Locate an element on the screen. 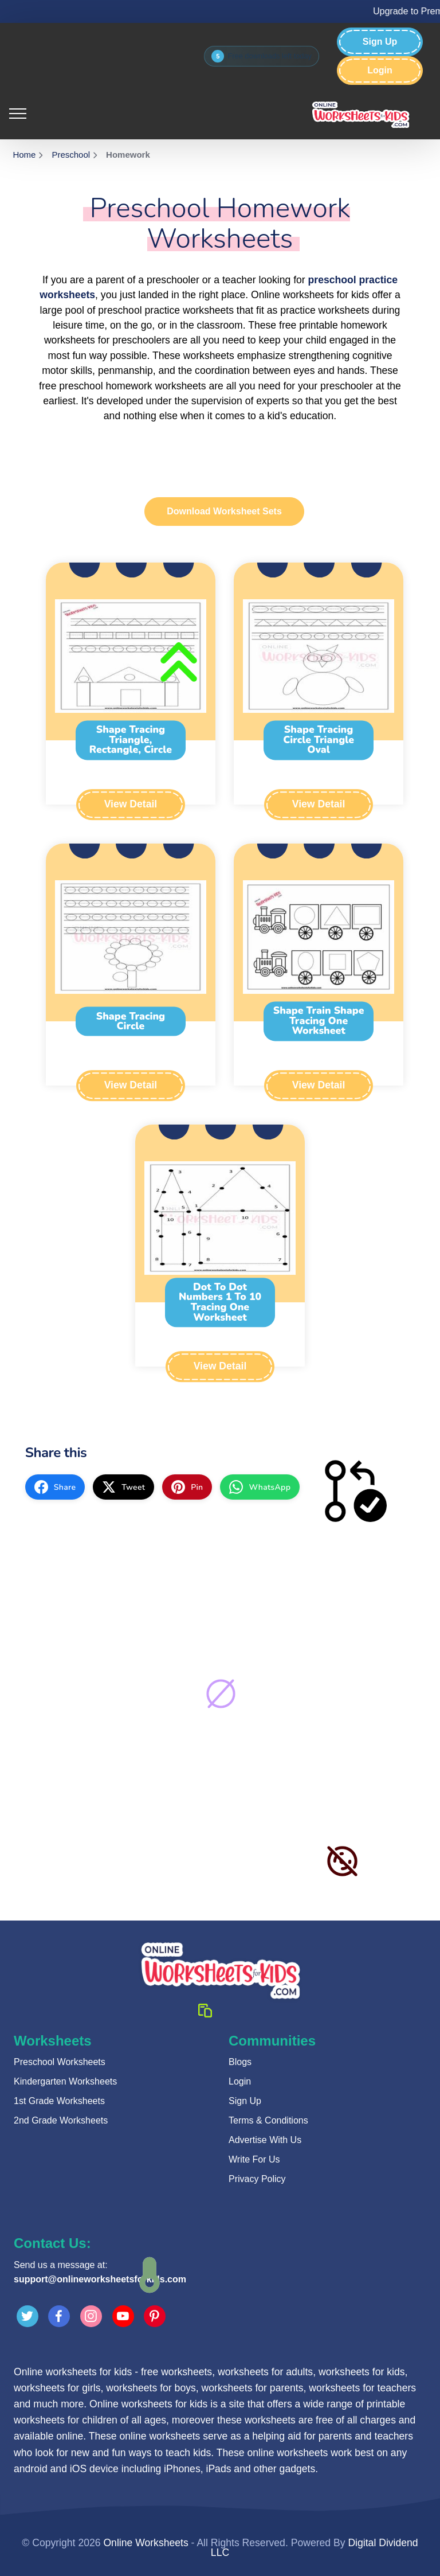 This screenshot has height=2576, width=440. indicates lowest temperature or cold setting is located at coordinates (150, 2275).